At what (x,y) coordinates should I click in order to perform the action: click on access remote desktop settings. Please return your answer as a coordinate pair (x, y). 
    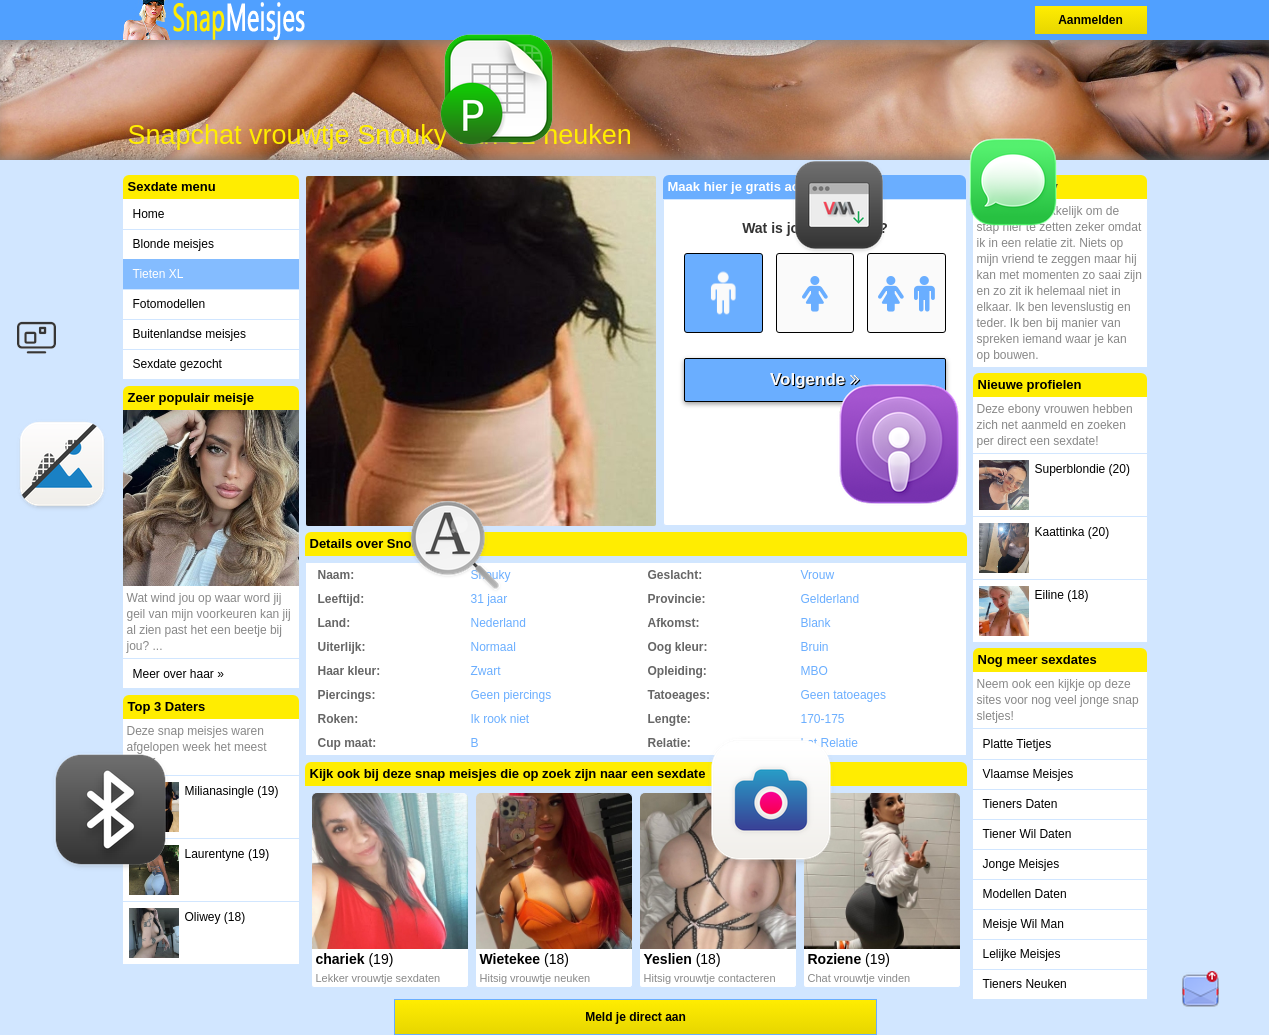
    Looking at the image, I should click on (36, 336).